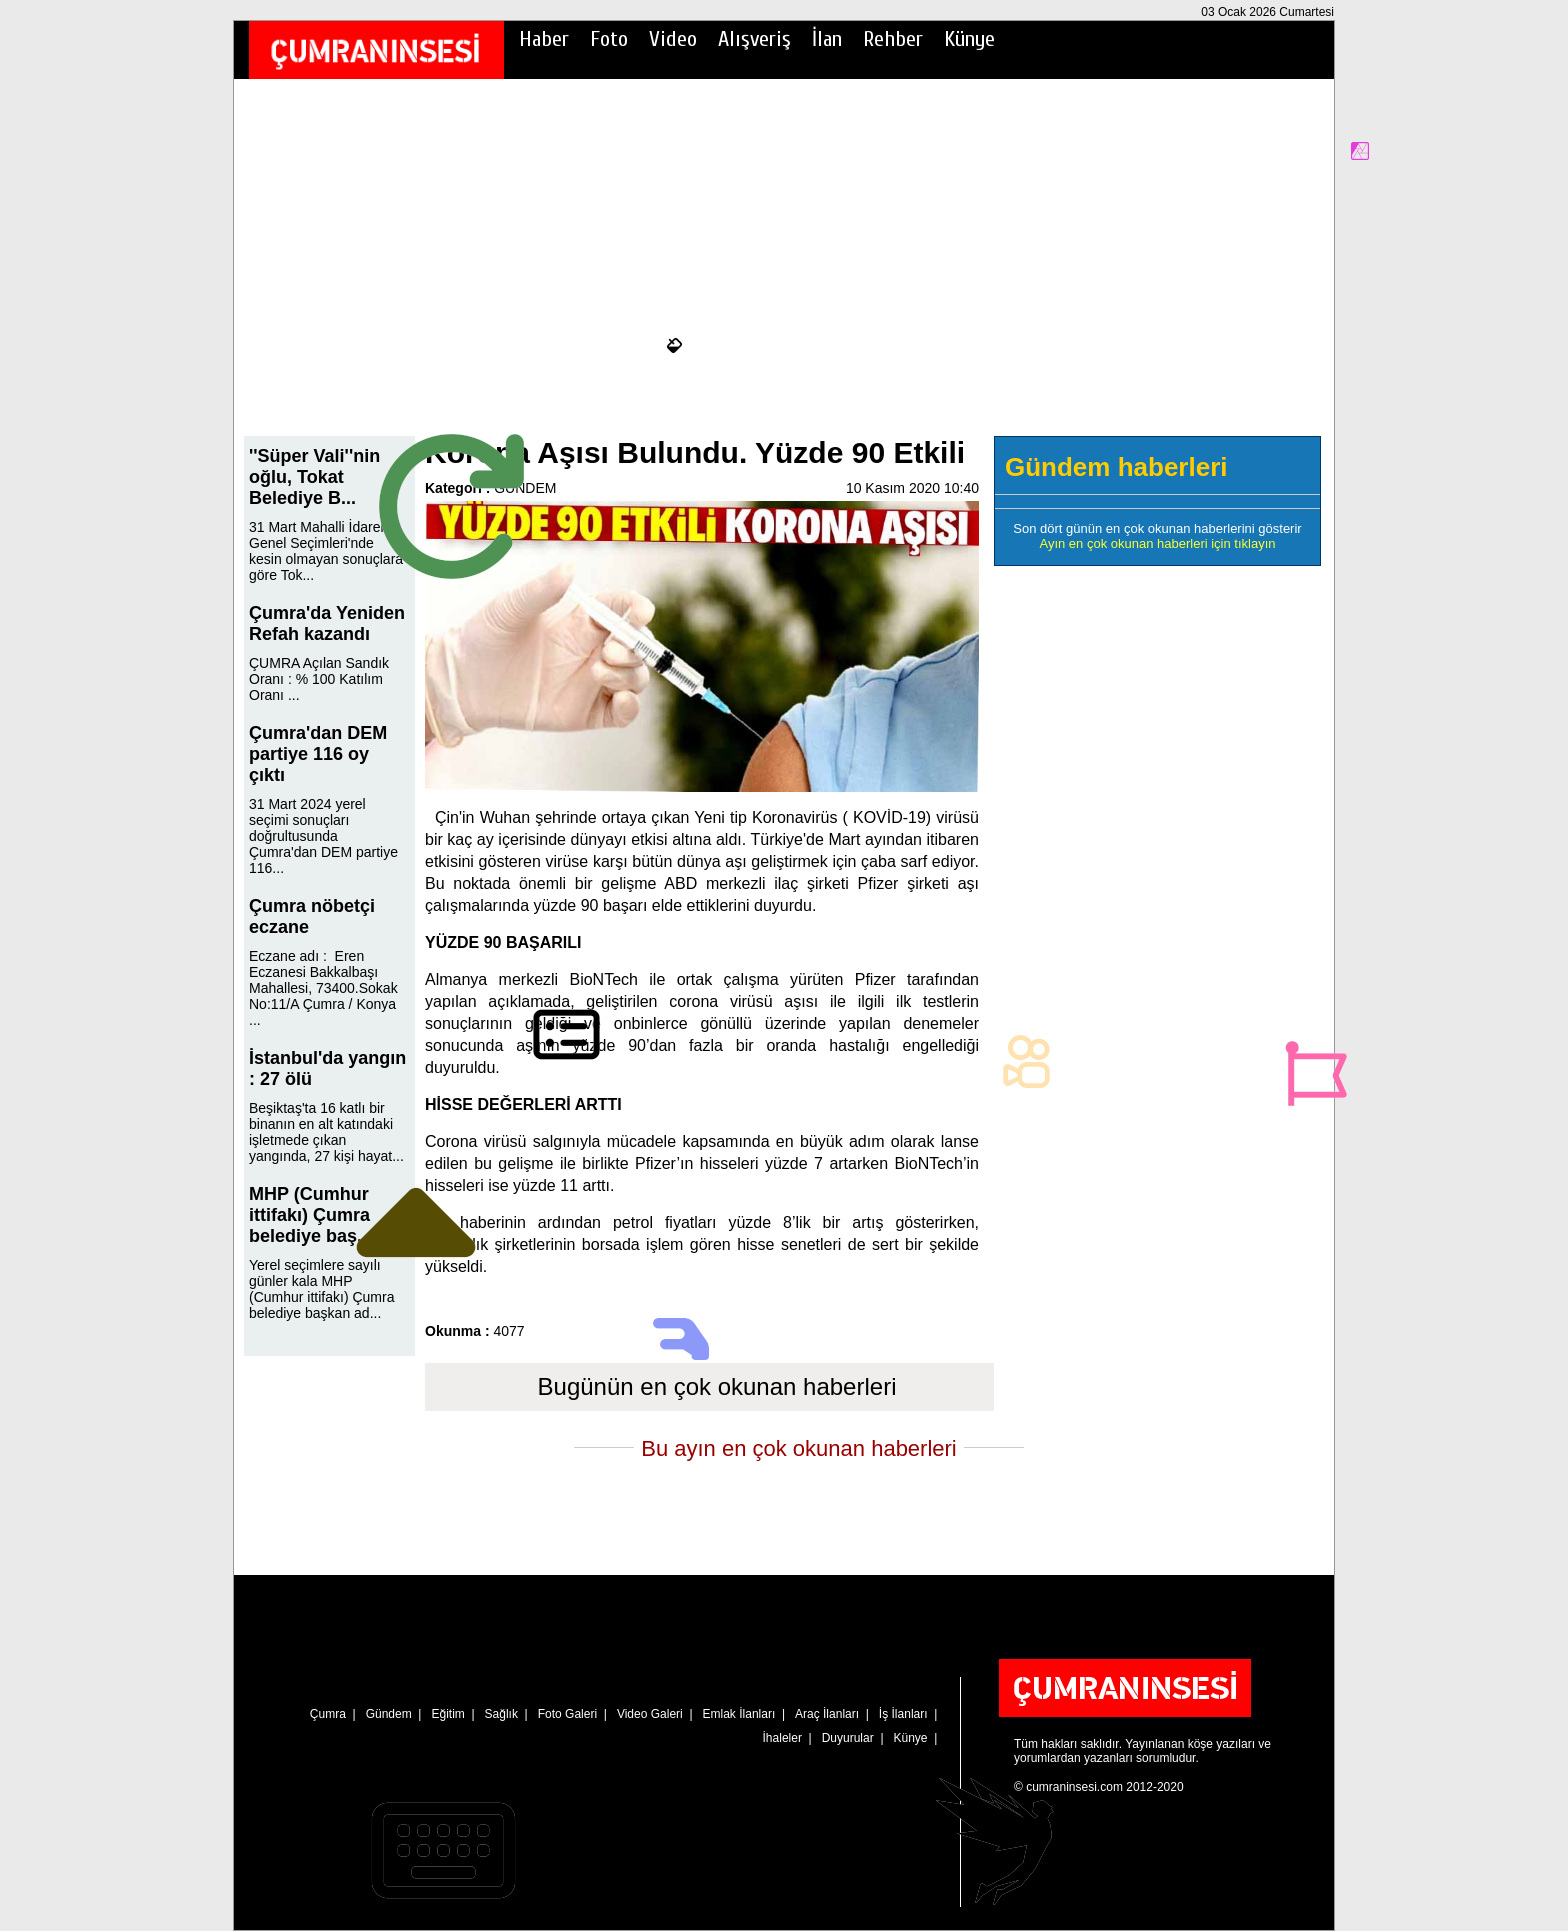 Image resolution: width=1568 pixels, height=1931 pixels. Describe the element at coordinates (416, 1267) in the screenshot. I see `sort items in ascending order` at that location.